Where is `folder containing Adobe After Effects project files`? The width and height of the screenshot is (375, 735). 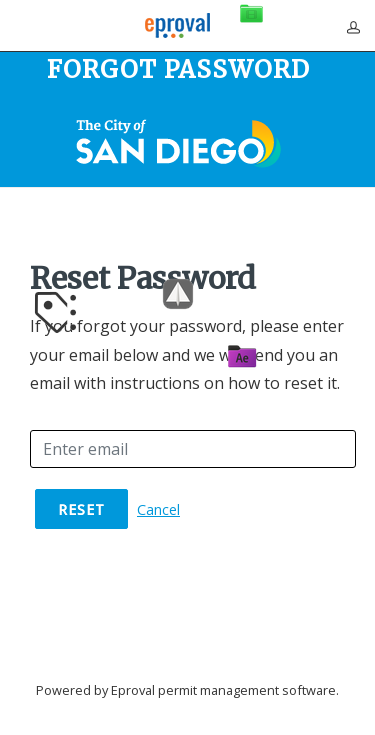
folder containing Adobe After Effects project files is located at coordinates (242, 357).